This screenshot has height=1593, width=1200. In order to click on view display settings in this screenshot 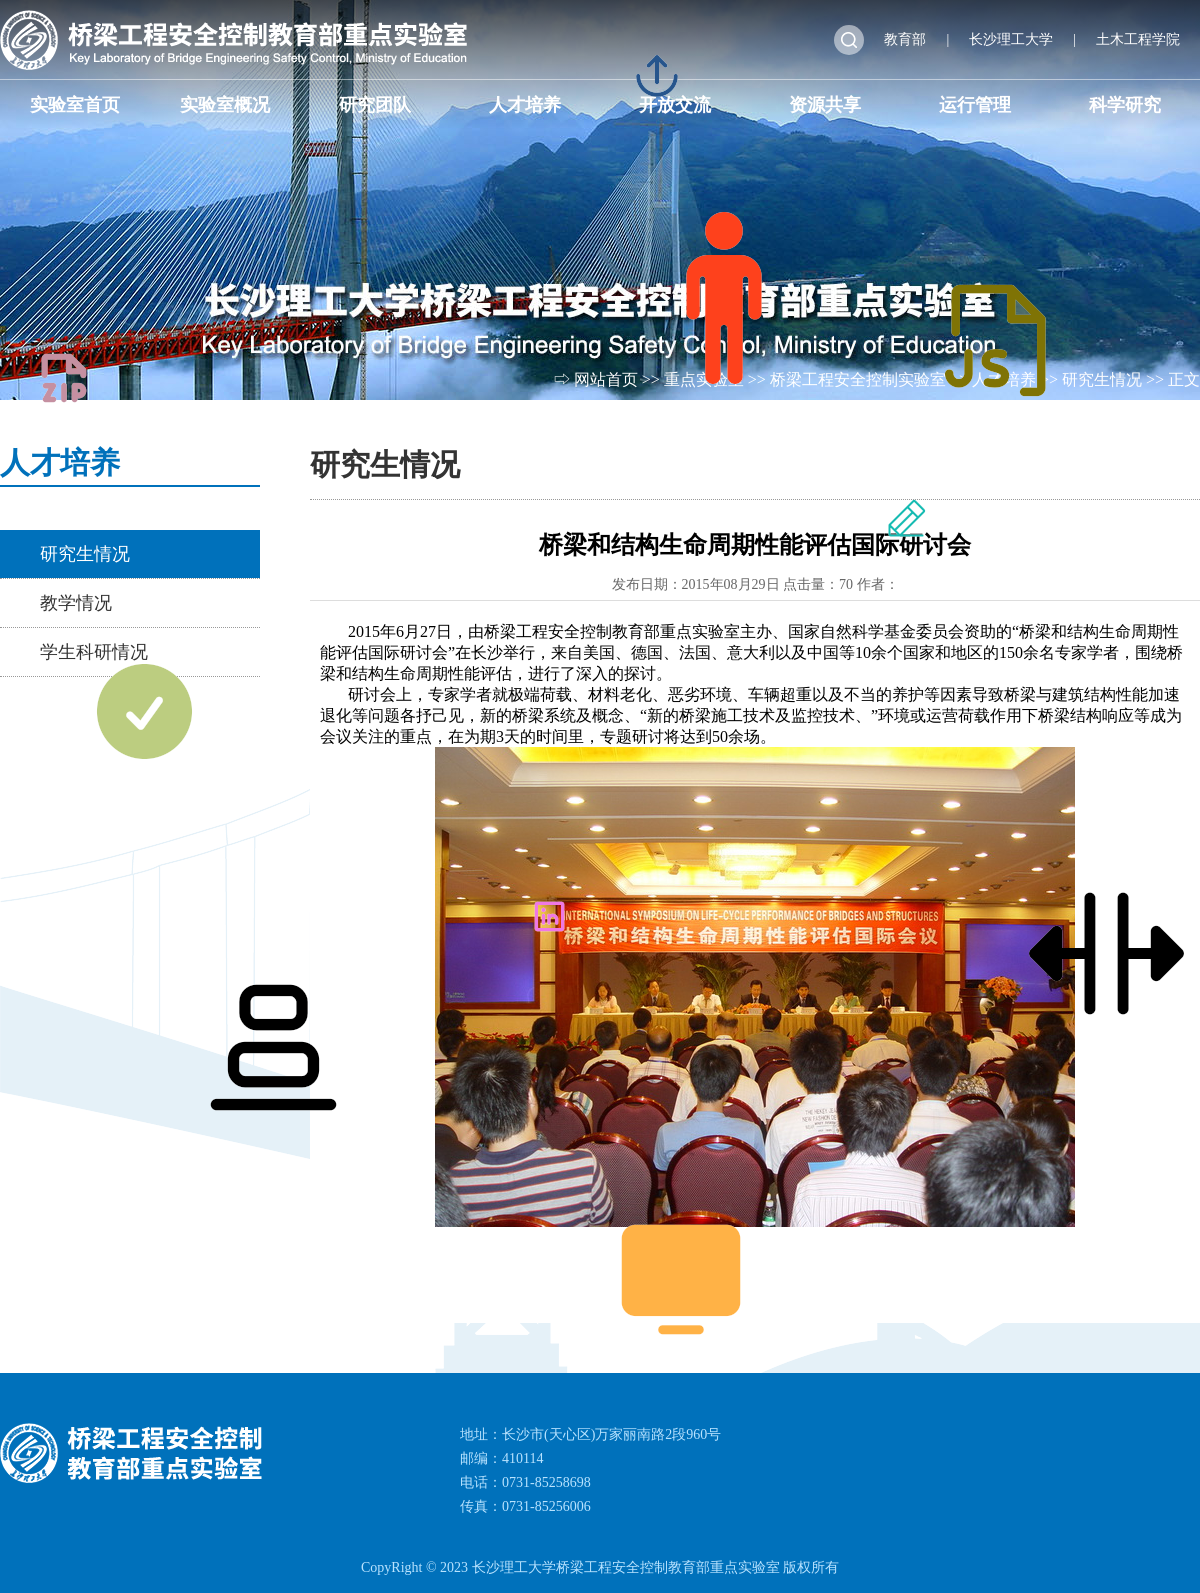, I will do `click(681, 1275)`.